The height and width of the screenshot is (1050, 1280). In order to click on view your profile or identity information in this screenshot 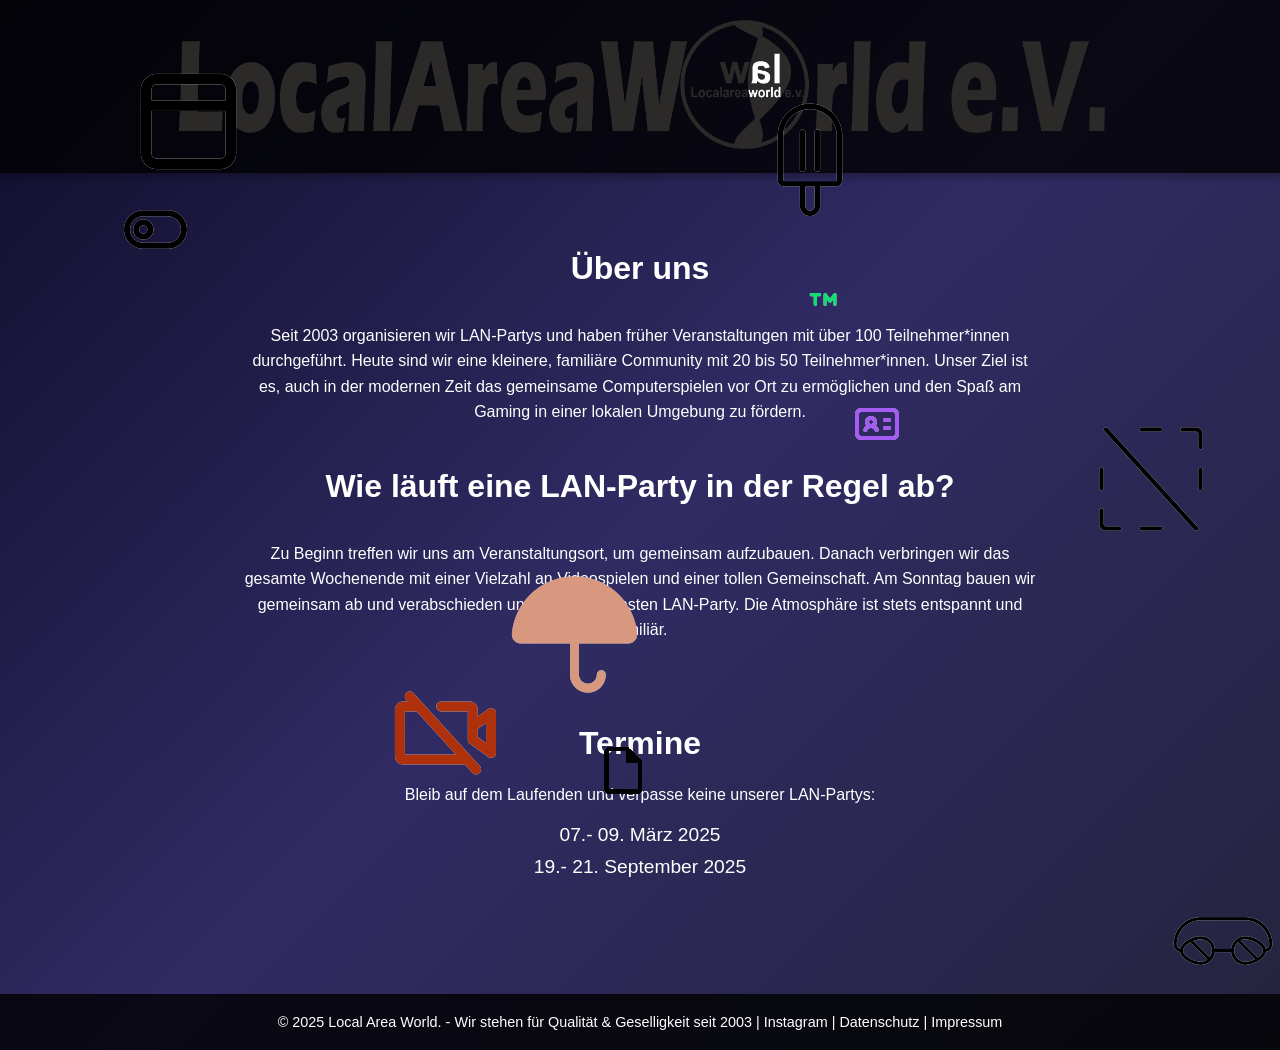, I will do `click(877, 424)`.